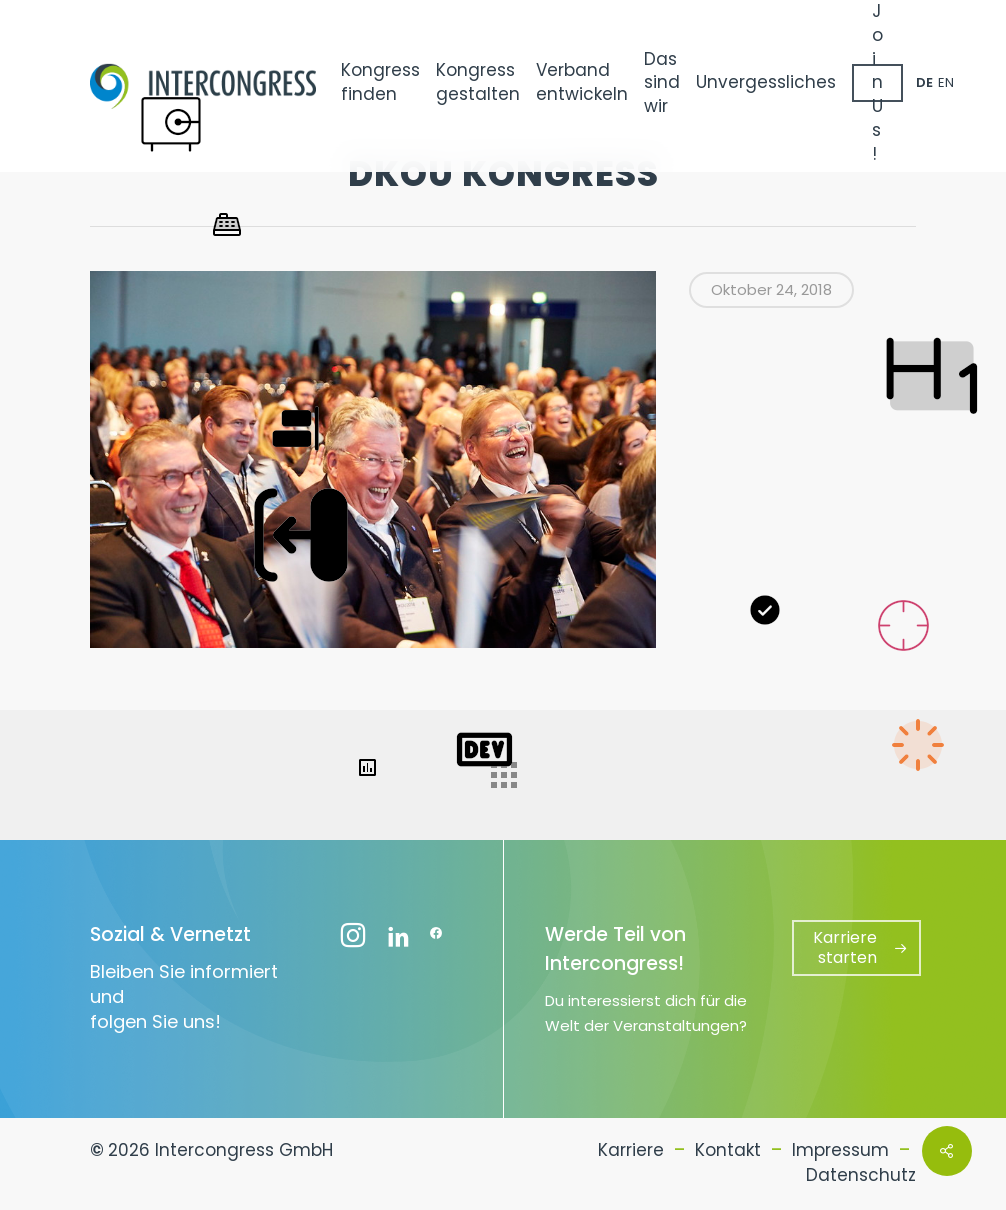  What do you see at coordinates (930, 374) in the screenshot?
I see `format text as heading level 1` at bounding box center [930, 374].